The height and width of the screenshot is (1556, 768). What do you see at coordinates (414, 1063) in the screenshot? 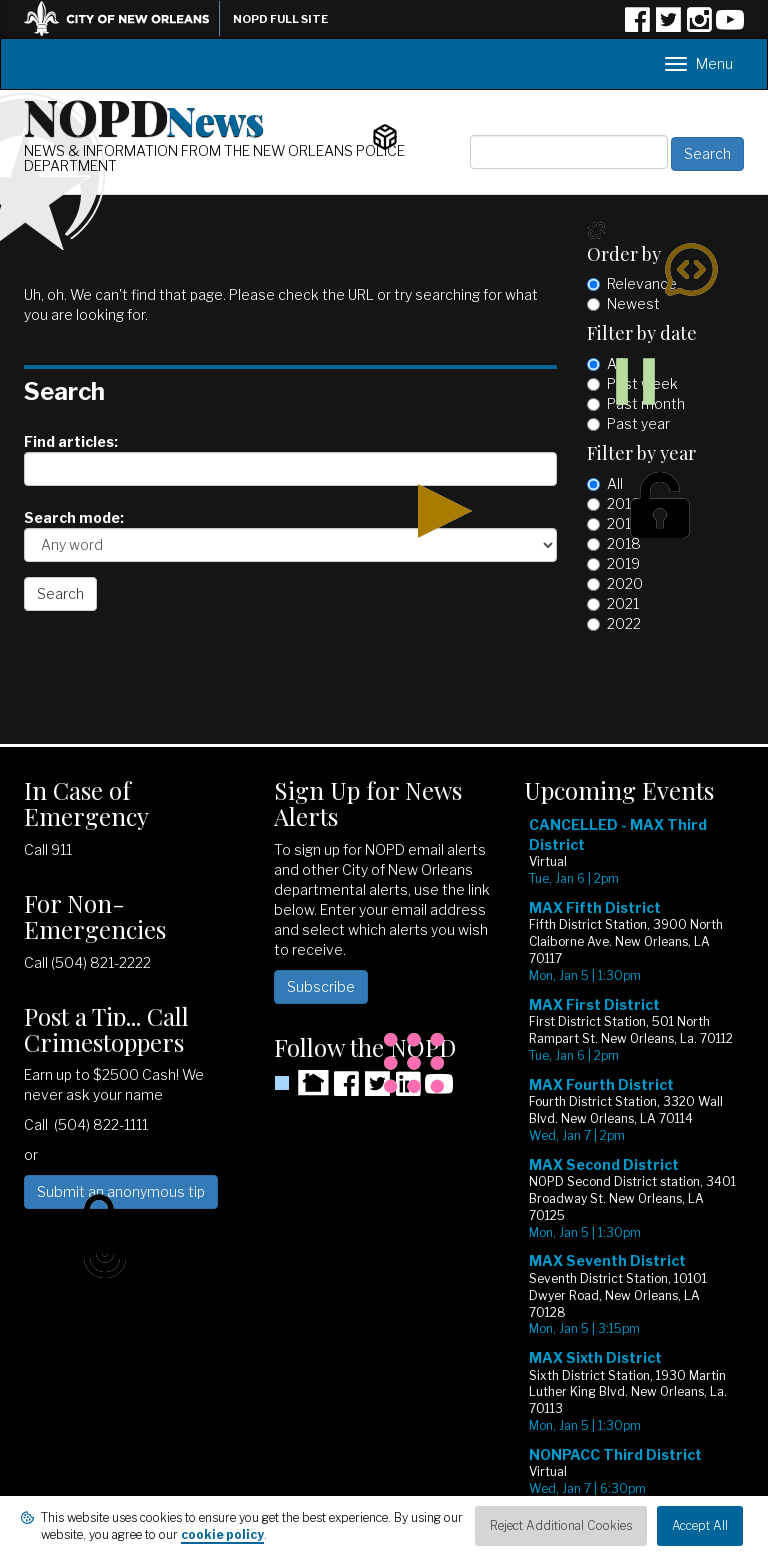
I see `open app drawer or launcher` at bounding box center [414, 1063].